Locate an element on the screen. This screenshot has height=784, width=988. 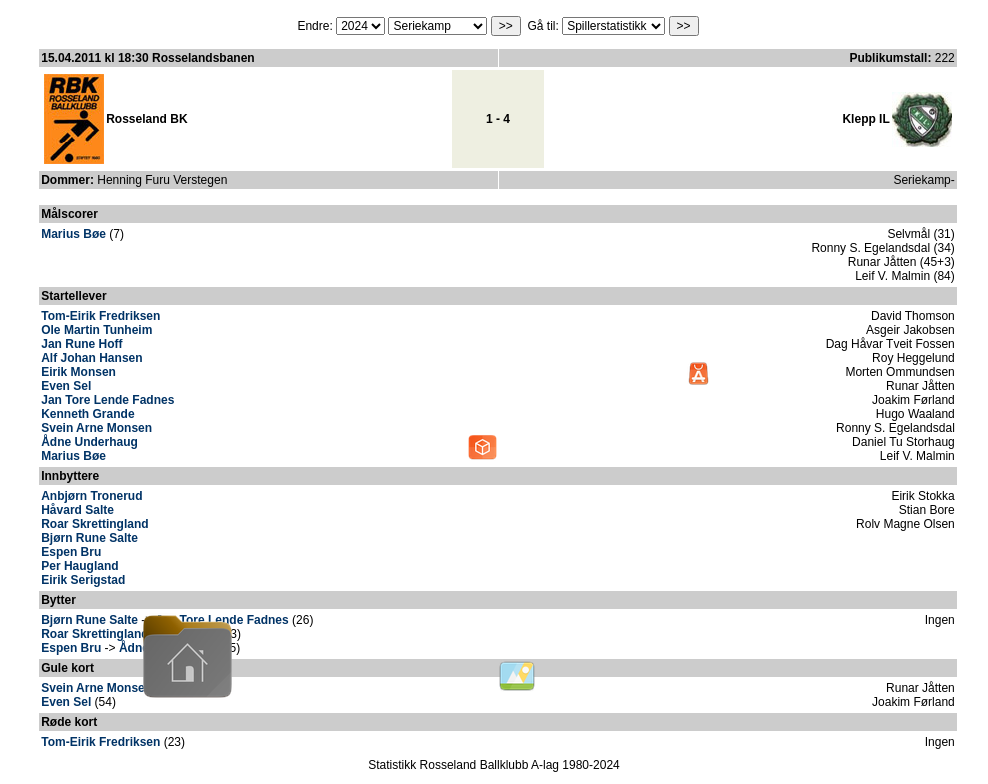
open a 3D model file in STL format is located at coordinates (482, 446).